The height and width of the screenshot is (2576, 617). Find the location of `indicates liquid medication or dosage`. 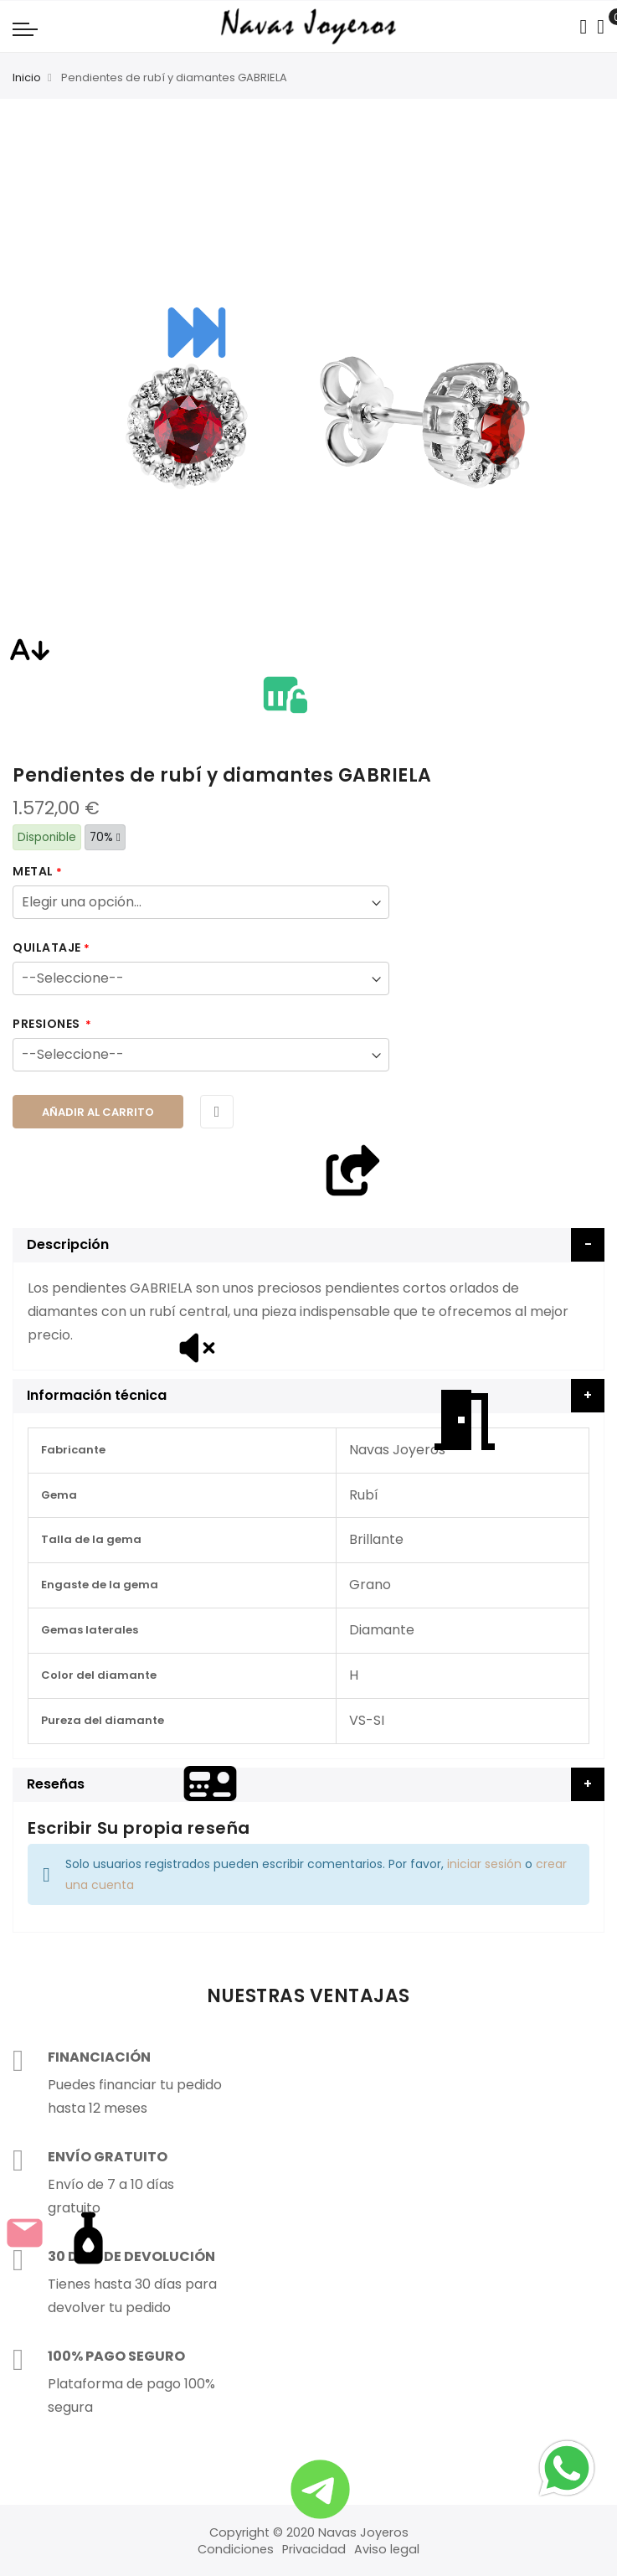

indicates liquid medication or dosage is located at coordinates (88, 2238).